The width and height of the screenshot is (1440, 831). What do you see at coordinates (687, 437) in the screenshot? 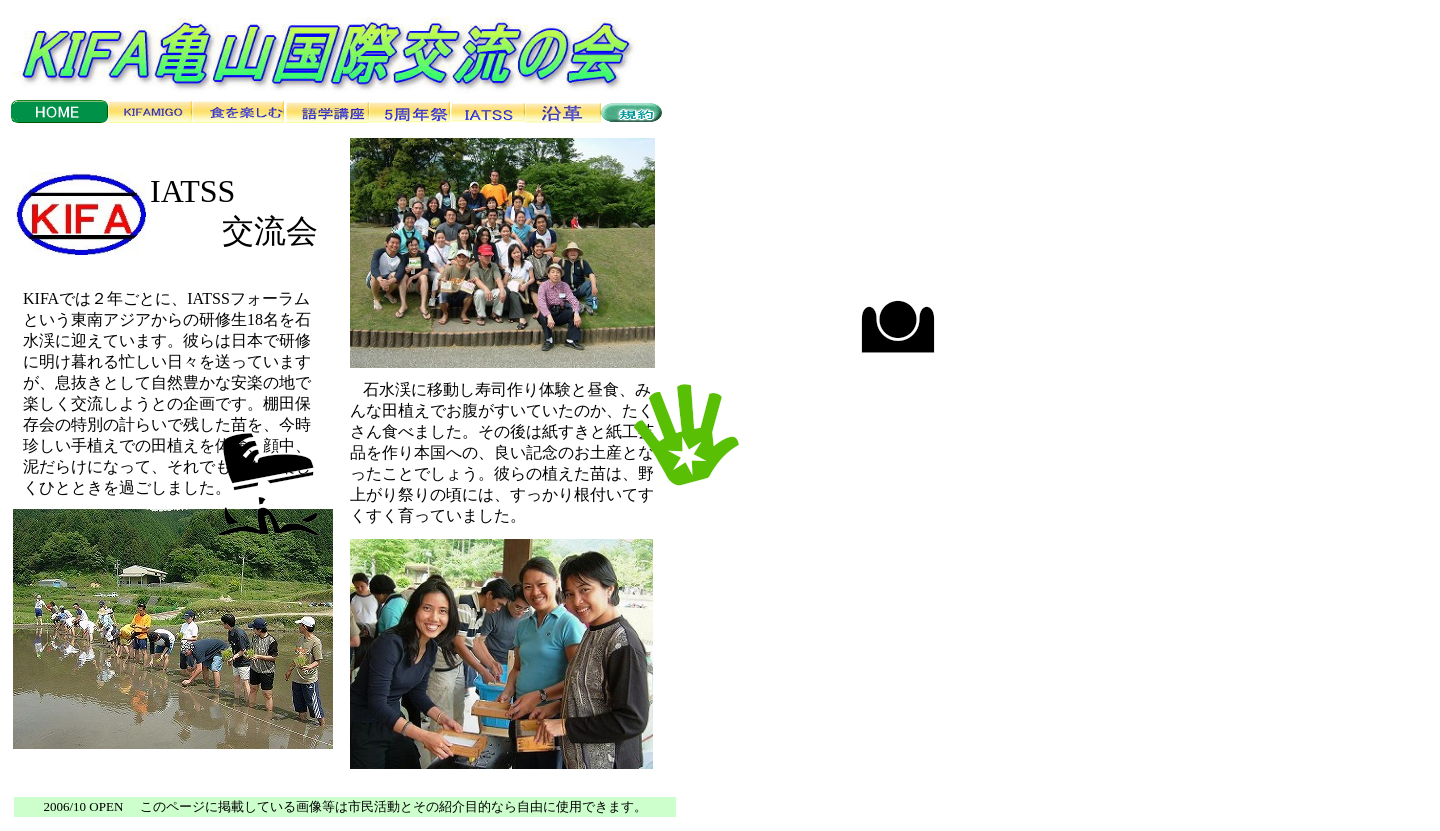
I see `activate magic or special ability` at bounding box center [687, 437].